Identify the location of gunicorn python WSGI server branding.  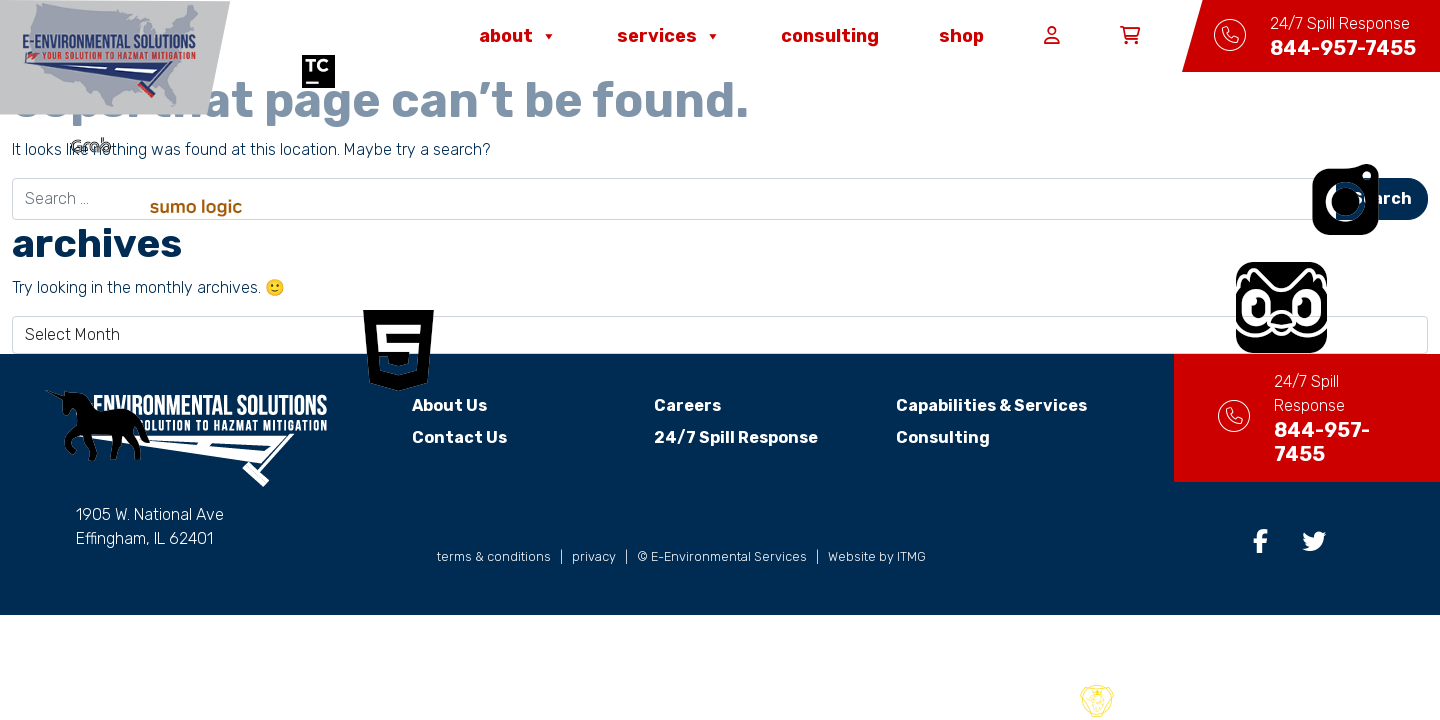
(97, 425).